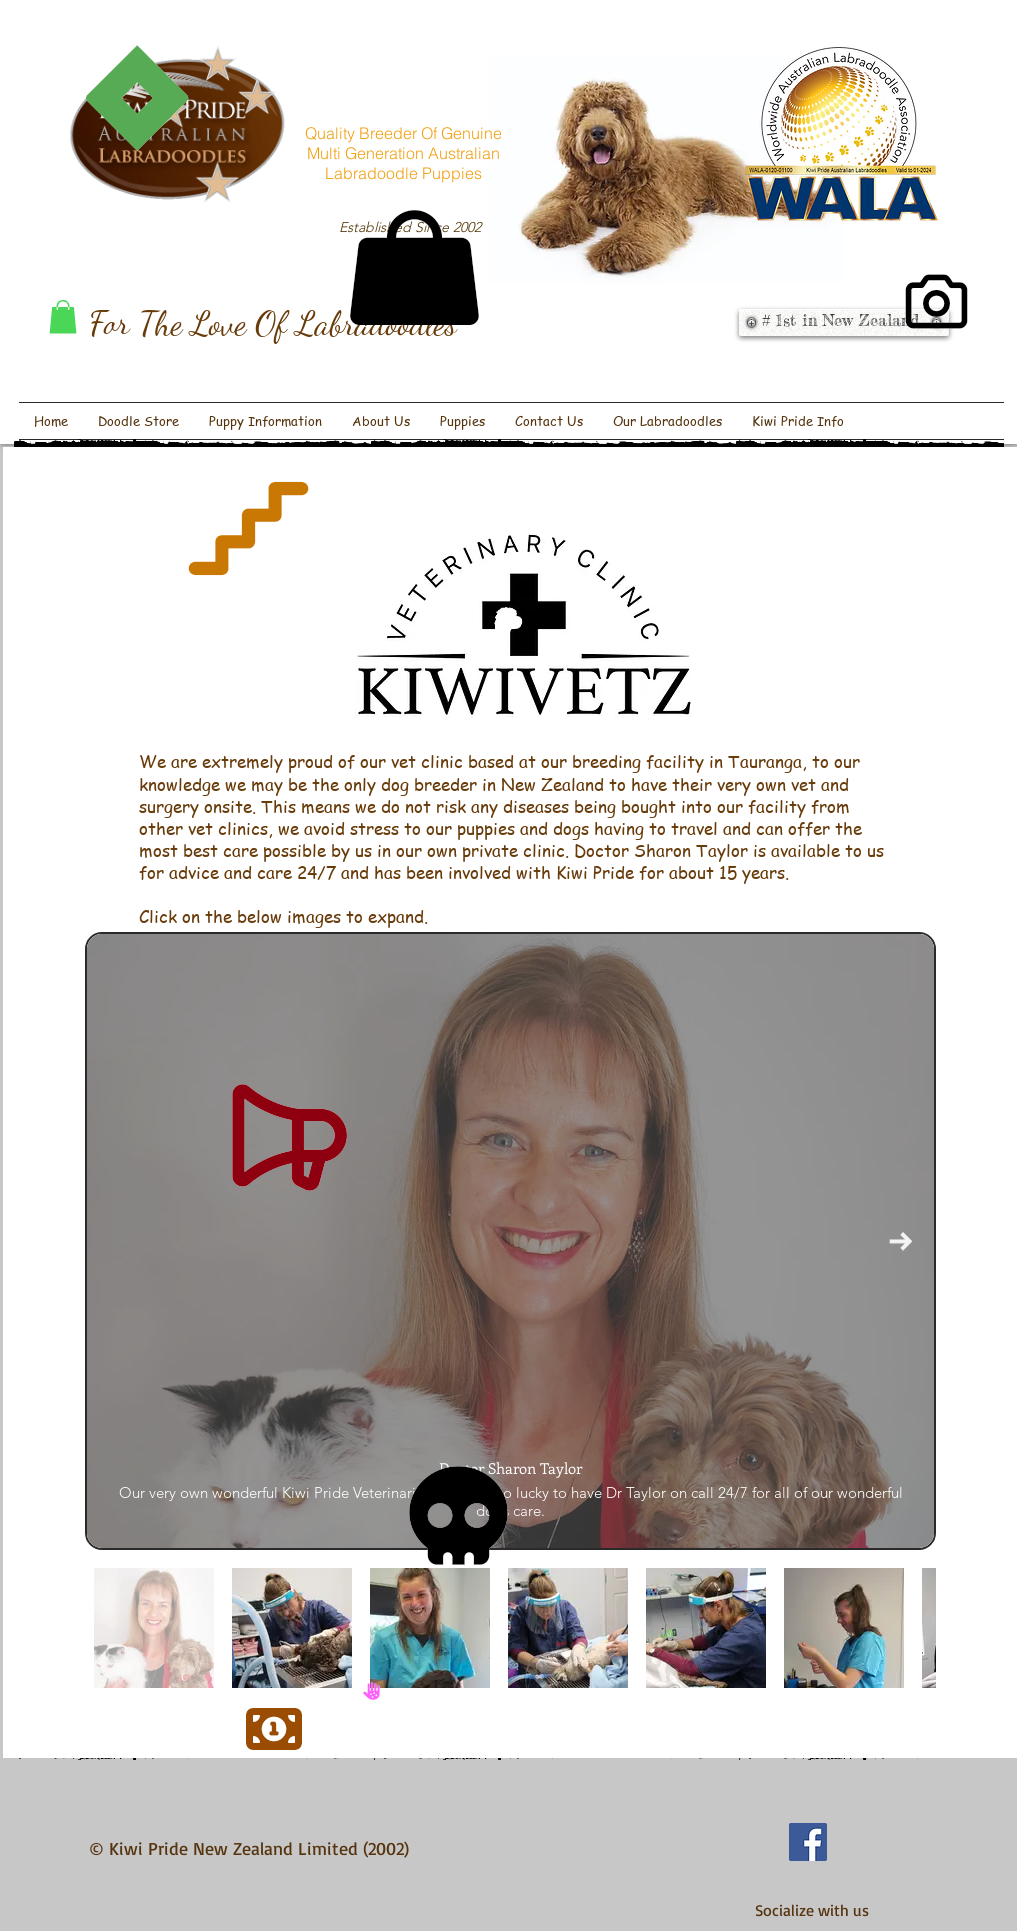  What do you see at coordinates (137, 98) in the screenshot?
I see `open Jira project management` at bounding box center [137, 98].